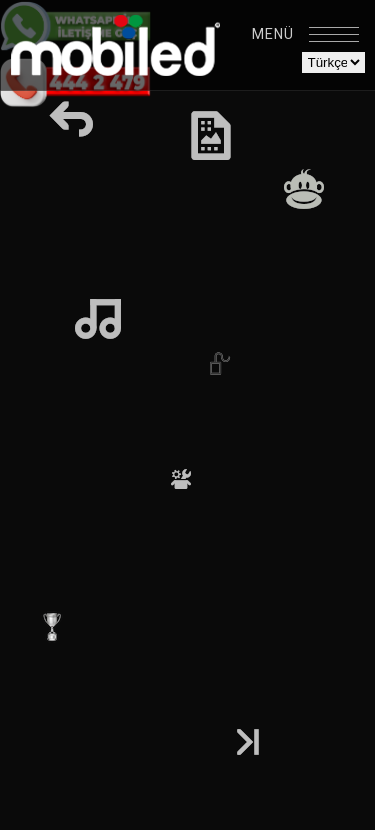 The height and width of the screenshot is (830, 375). I want to click on indicates second place achievement or silver-tier ranking, so click(53, 627).